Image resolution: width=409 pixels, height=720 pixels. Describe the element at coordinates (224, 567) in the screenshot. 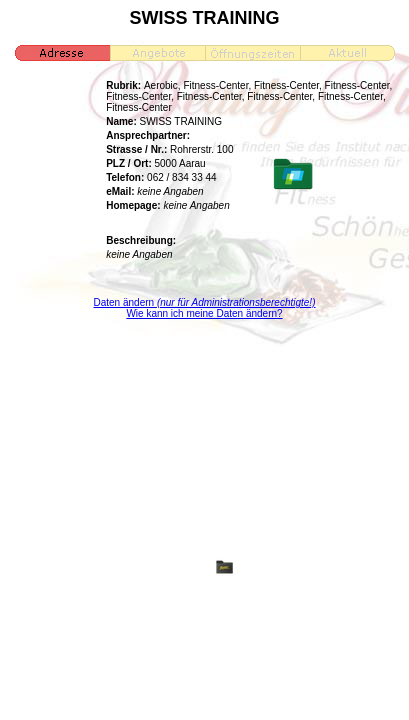

I see `folder containing babel configuration files` at that location.